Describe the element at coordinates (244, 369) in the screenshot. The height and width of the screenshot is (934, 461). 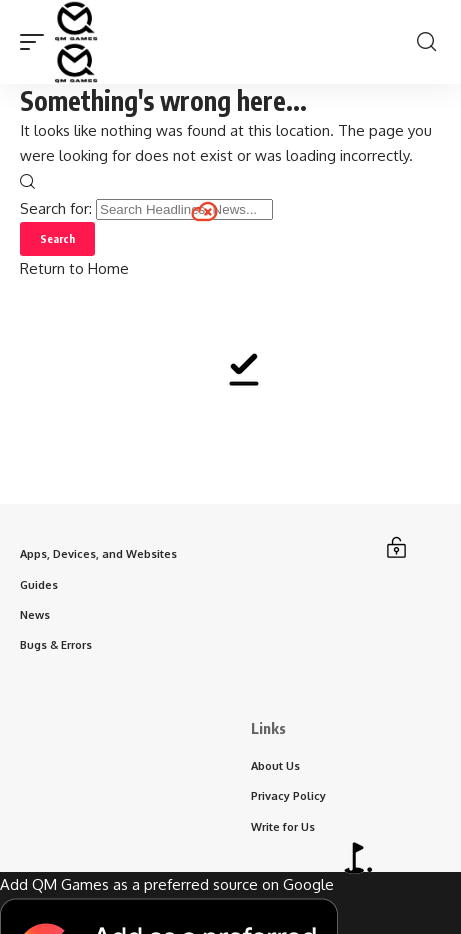
I see `download complete` at that location.